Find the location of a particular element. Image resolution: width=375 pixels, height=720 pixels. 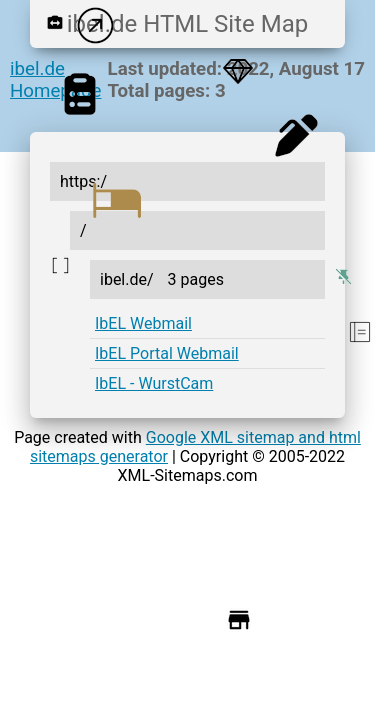

view checklist or task list is located at coordinates (80, 94).